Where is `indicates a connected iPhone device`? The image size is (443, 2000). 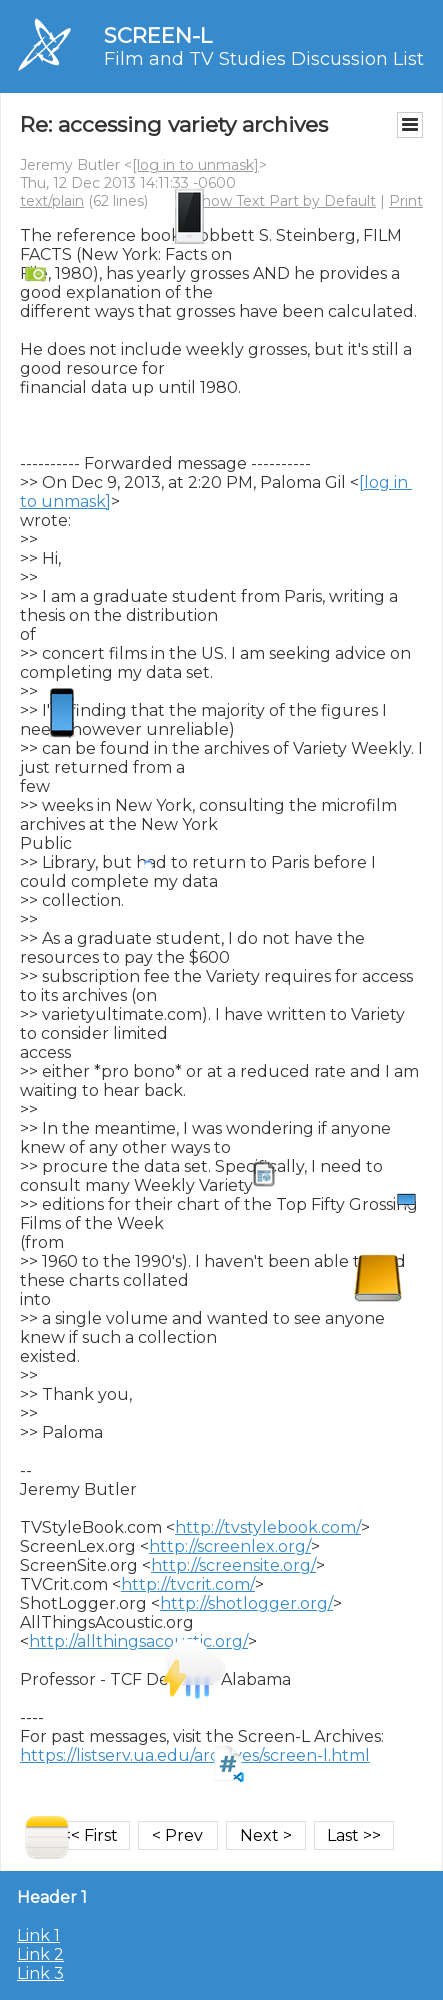
indicates a connected iPhone device is located at coordinates (62, 713).